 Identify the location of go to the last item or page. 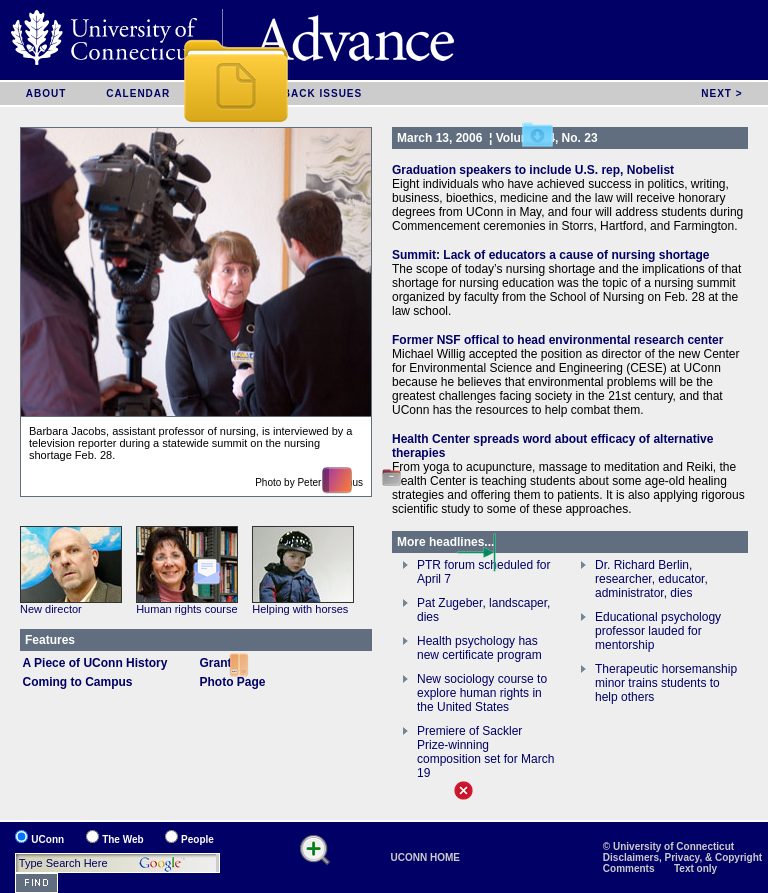
(476, 552).